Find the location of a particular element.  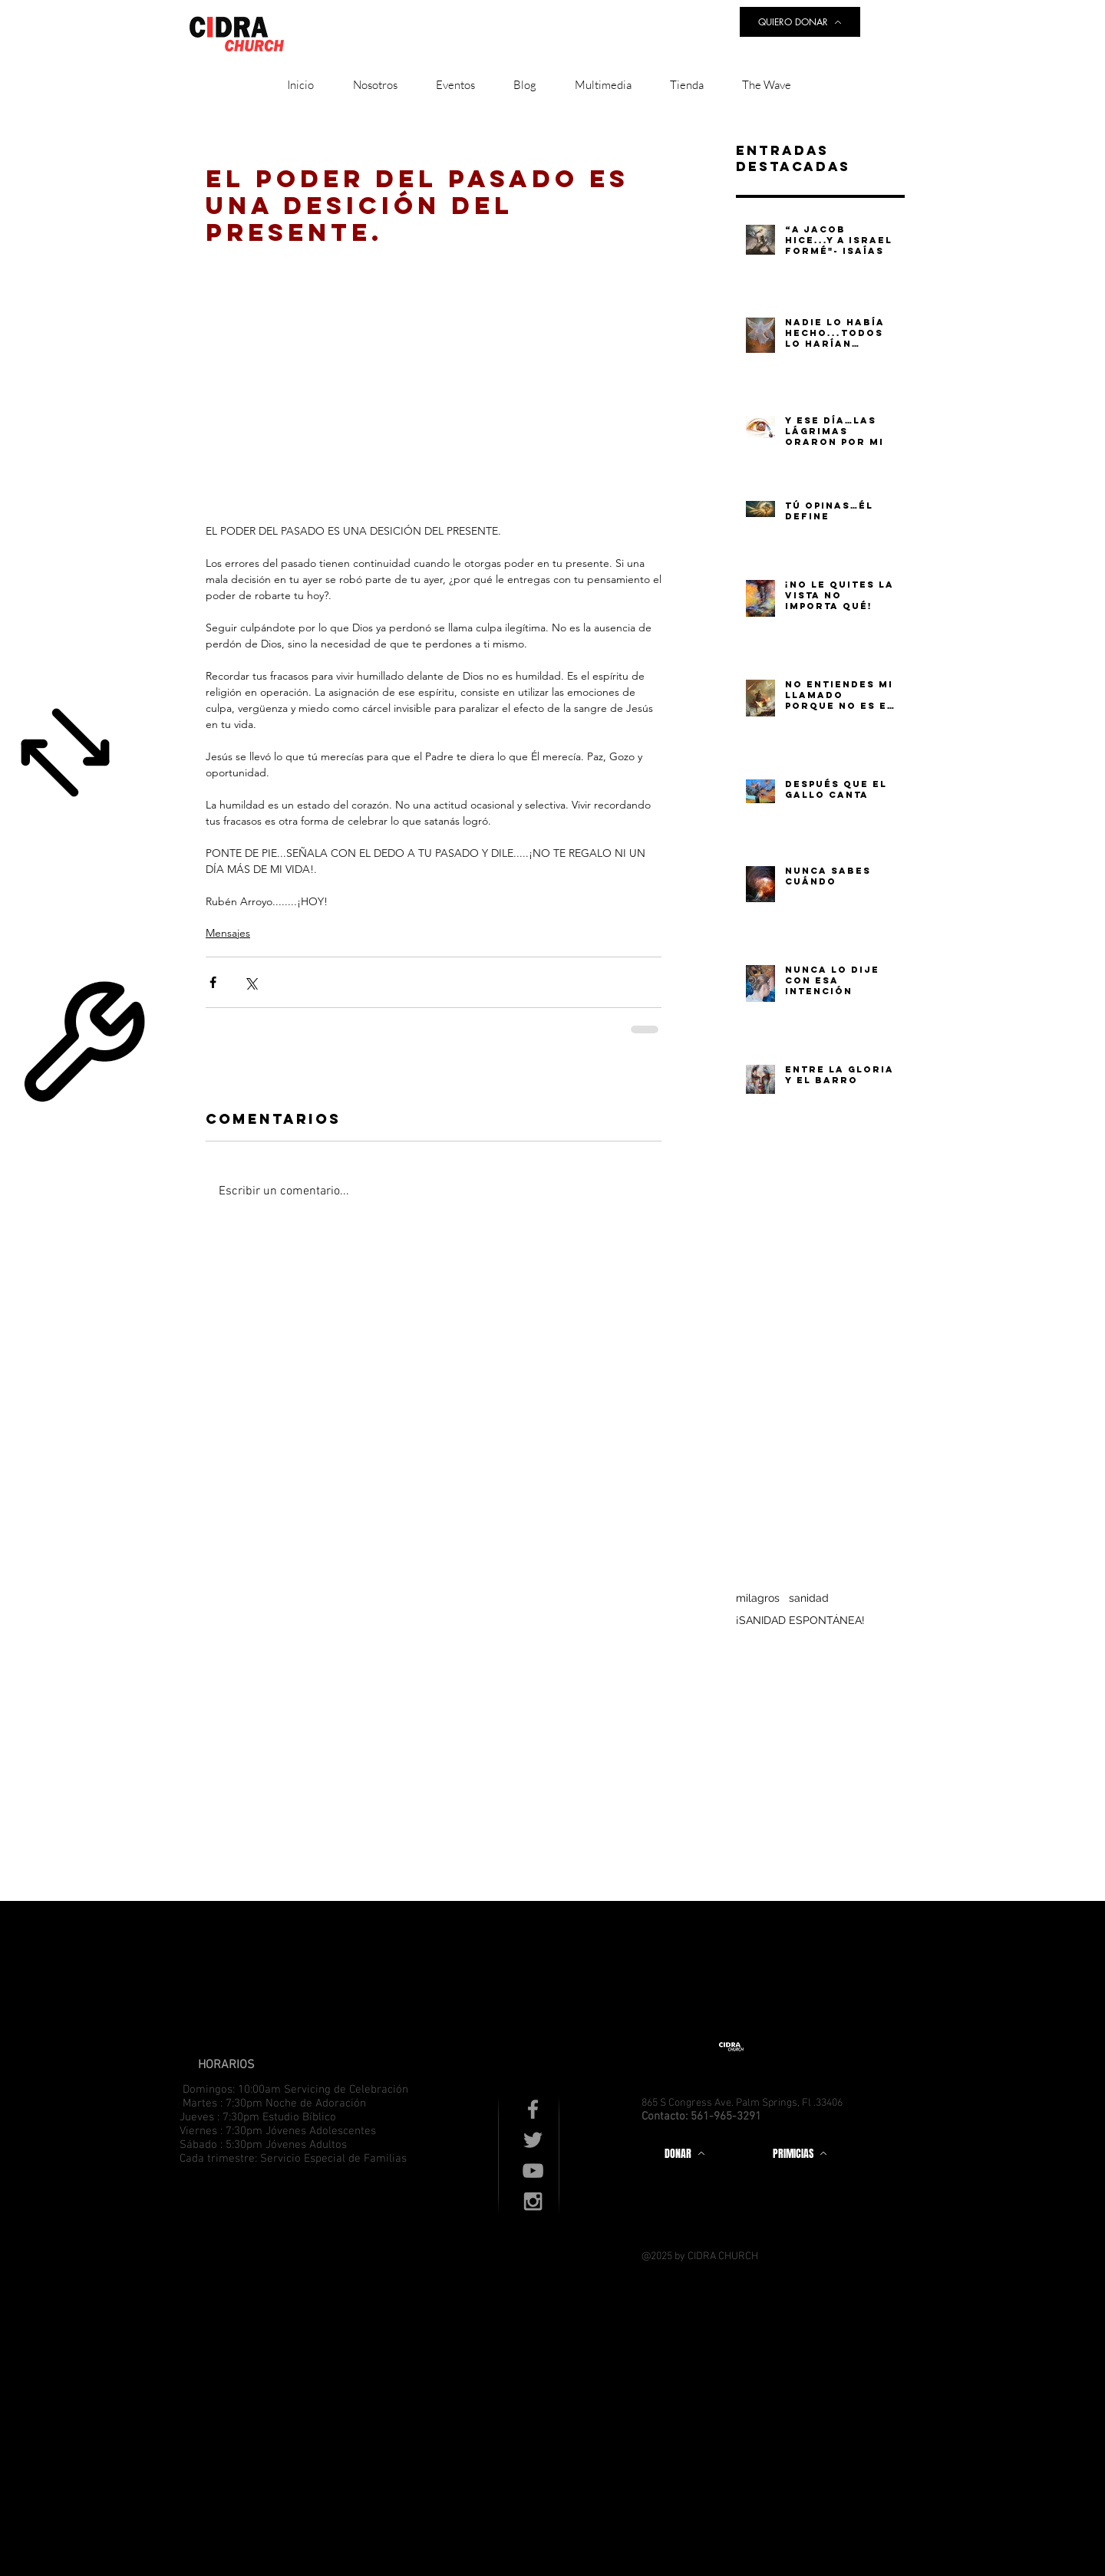

access settings or configuration options is located at coordinates (81, 1044).